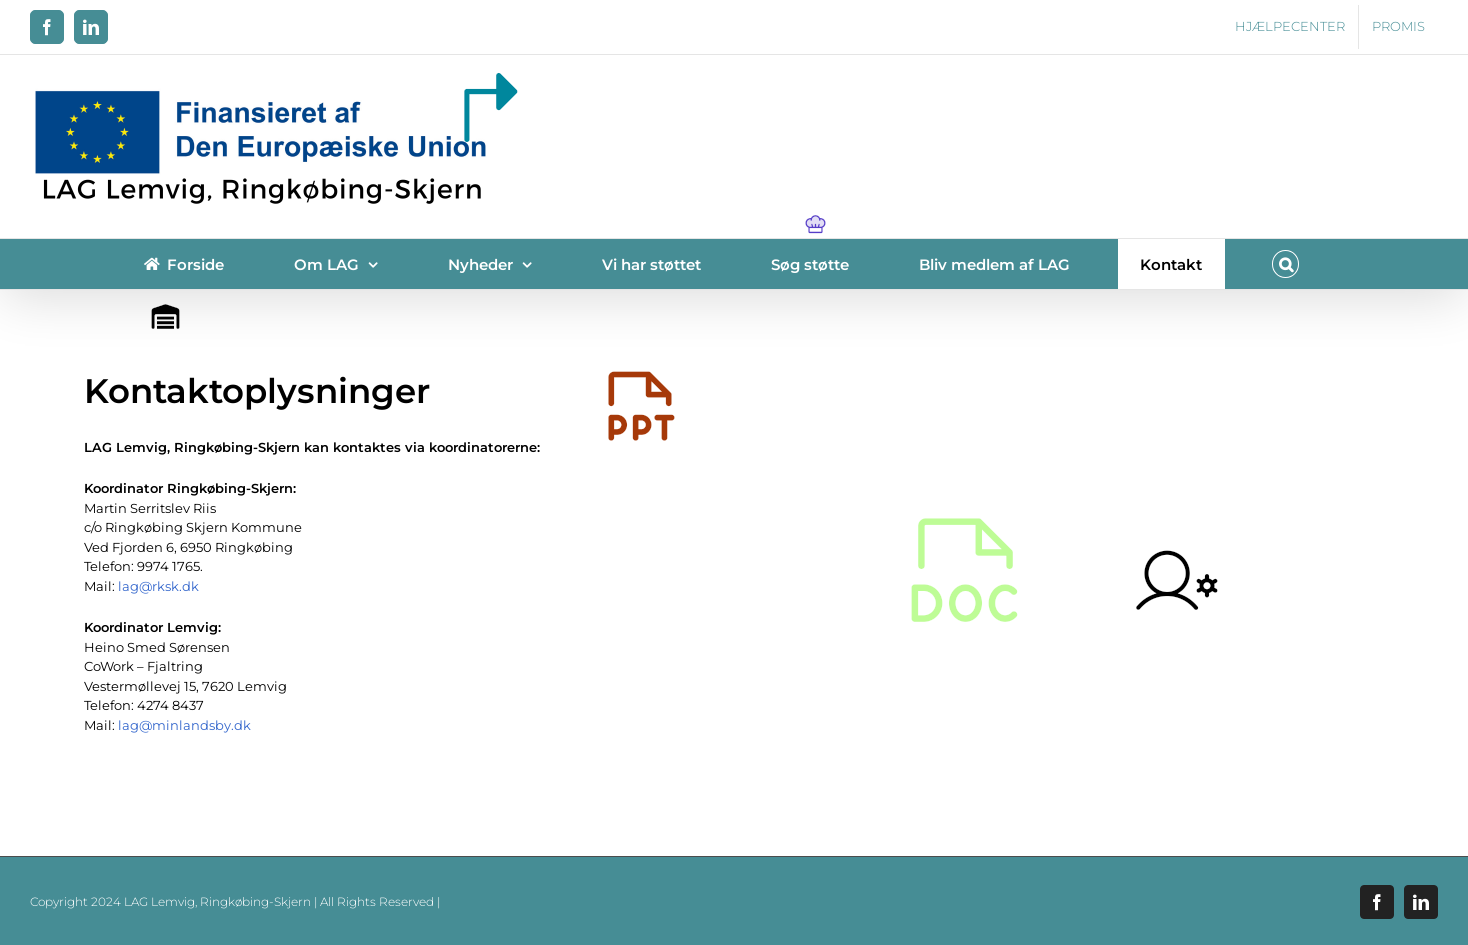 This screenshot has height=945, width=1468. What do you see at coordinates (815, 224) in the screenshot?
I see `browse recipes or cooking content` at bounding box center [815, 224].